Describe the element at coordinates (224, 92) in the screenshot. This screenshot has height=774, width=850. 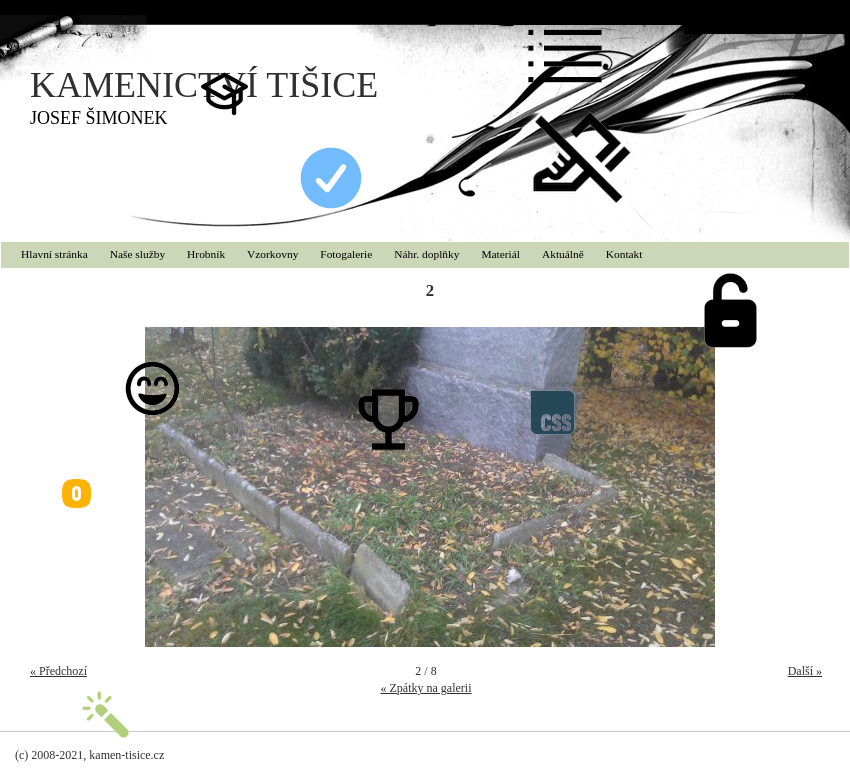
I see `access education or learning resources` at that location.